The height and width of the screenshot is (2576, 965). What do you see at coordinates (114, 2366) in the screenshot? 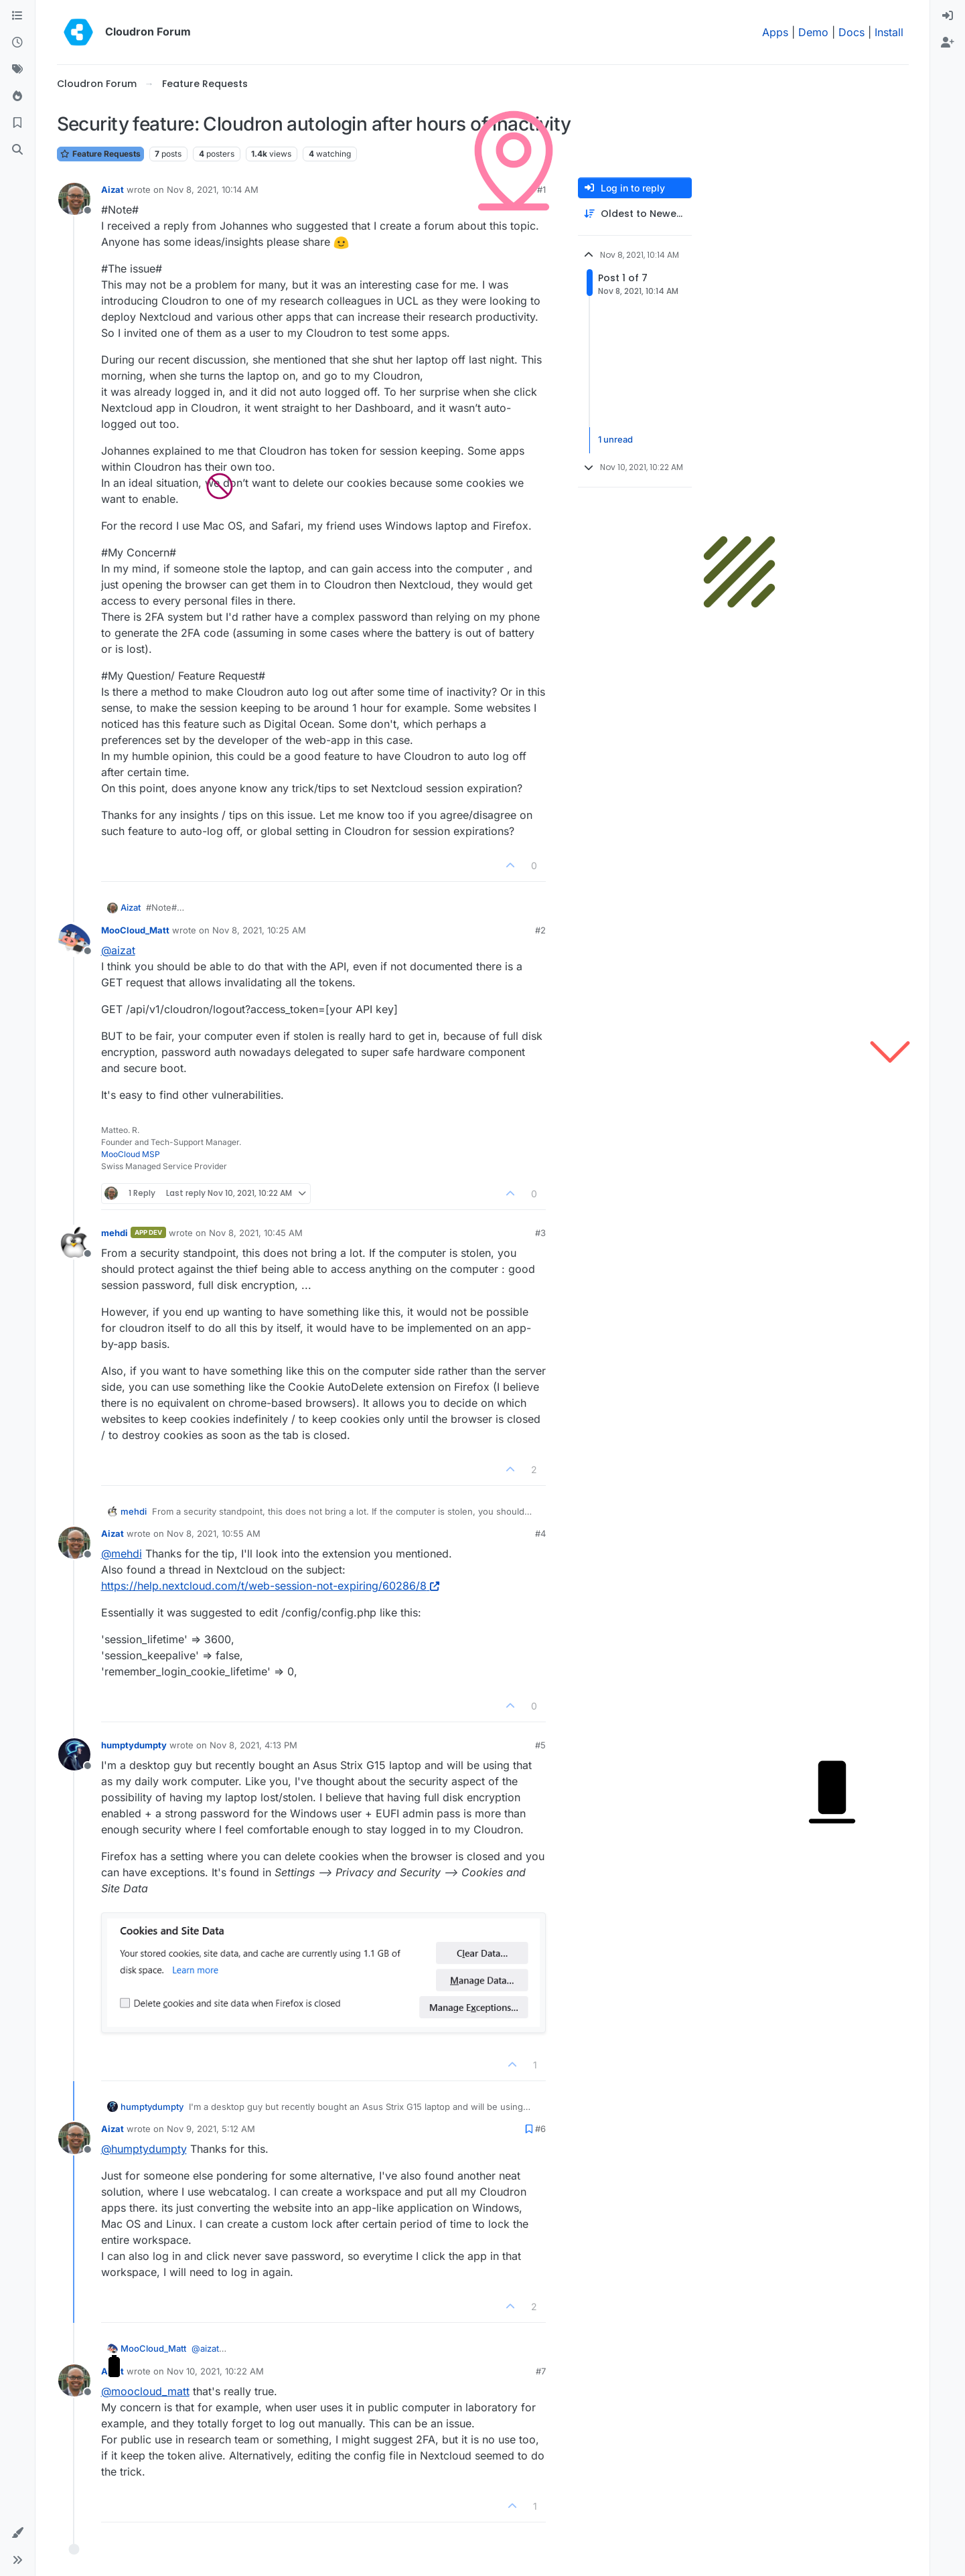
I see `indicates current battery level` at bounding box center [114, 2366].